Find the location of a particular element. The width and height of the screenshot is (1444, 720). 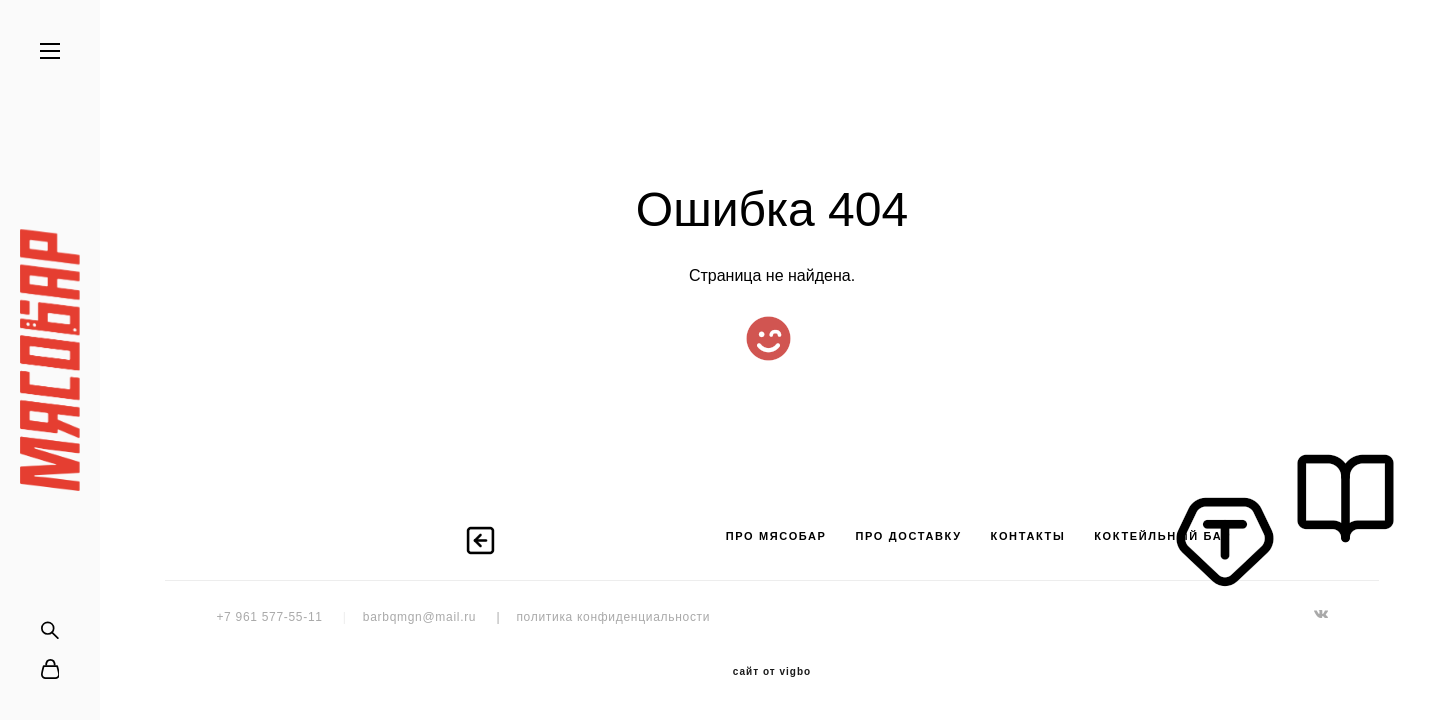

open reading mode or e-reader is located at coordinates (1345, 498).